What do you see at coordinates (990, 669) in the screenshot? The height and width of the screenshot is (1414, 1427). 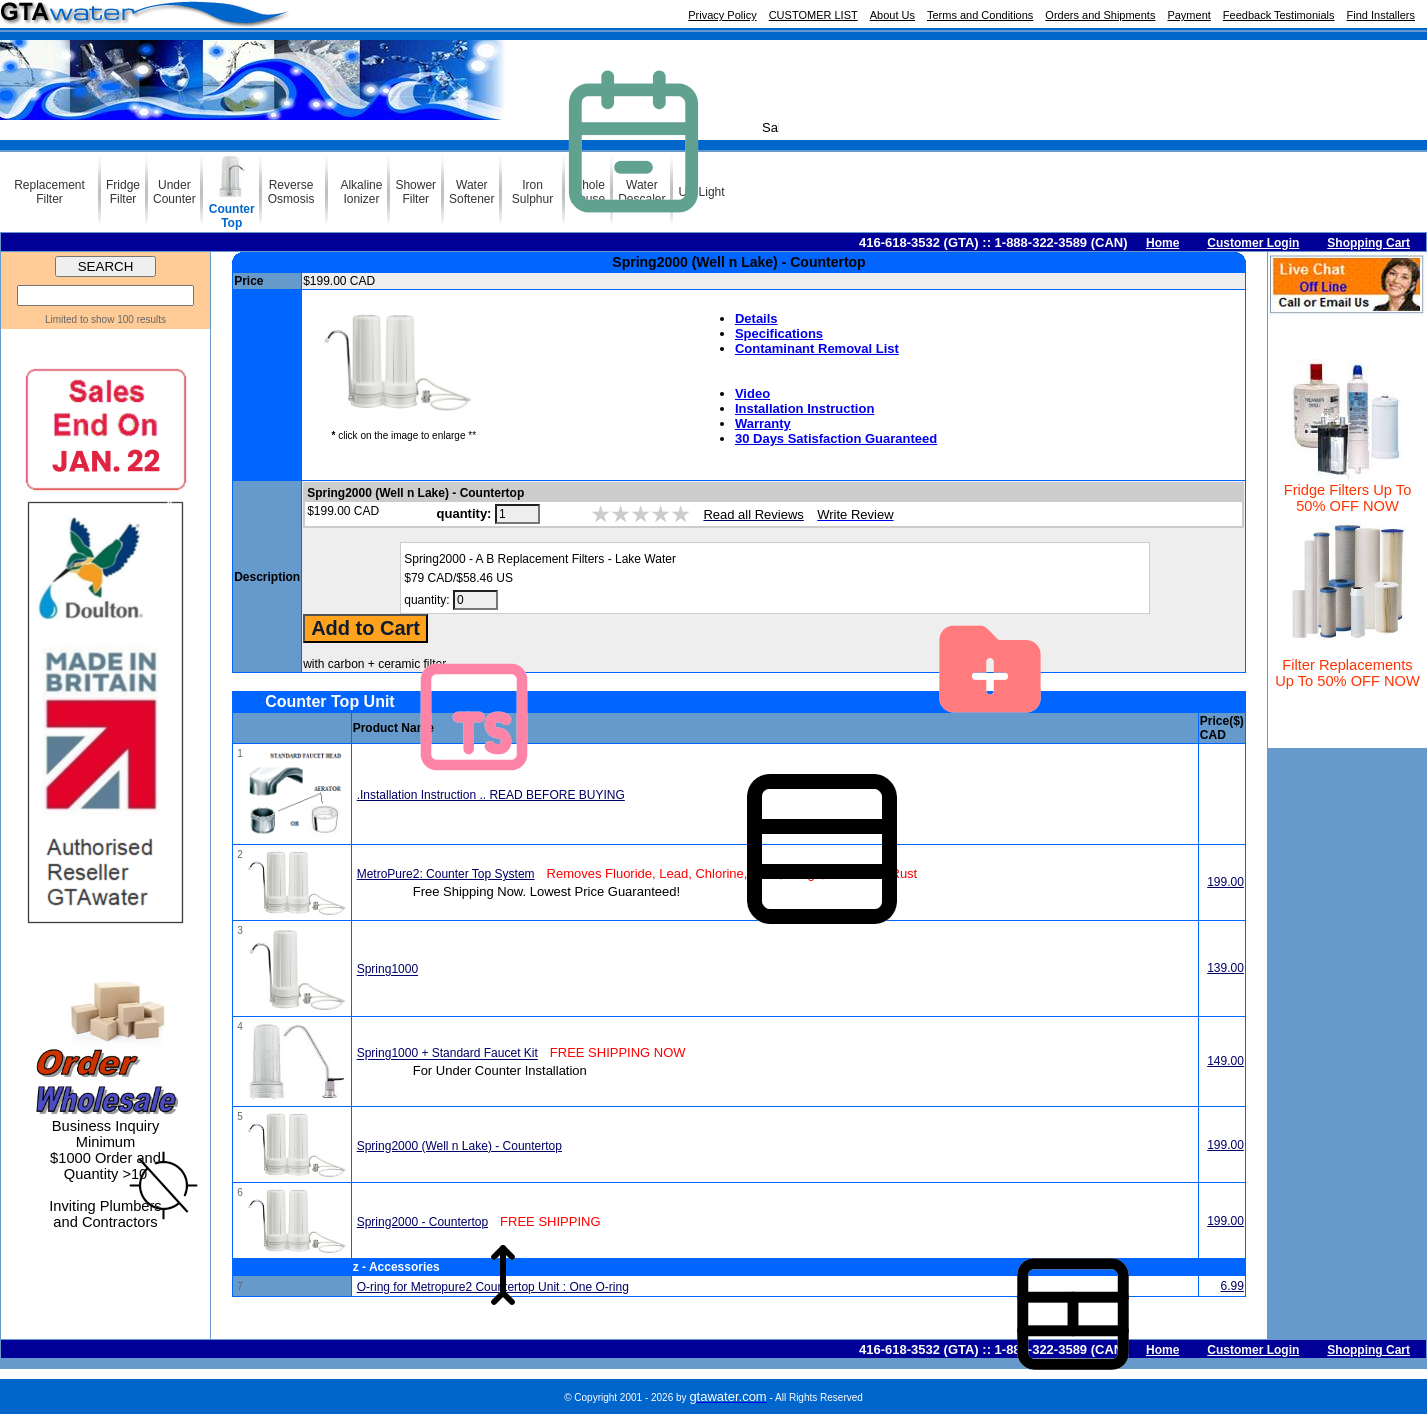 I see `create a new folder` at bounding box center [990, 669].